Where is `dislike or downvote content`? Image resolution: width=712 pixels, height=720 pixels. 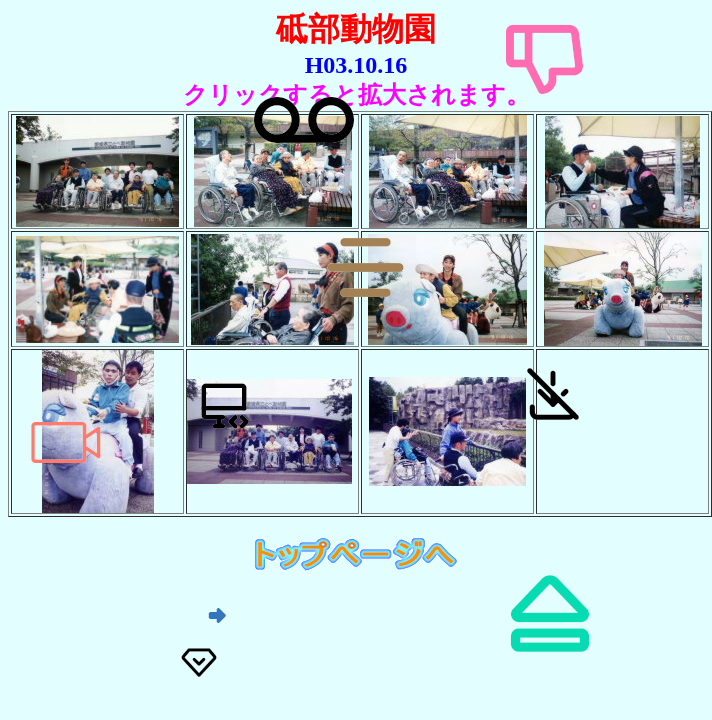
dislike or downvote content is located at coordinates (544, 55).